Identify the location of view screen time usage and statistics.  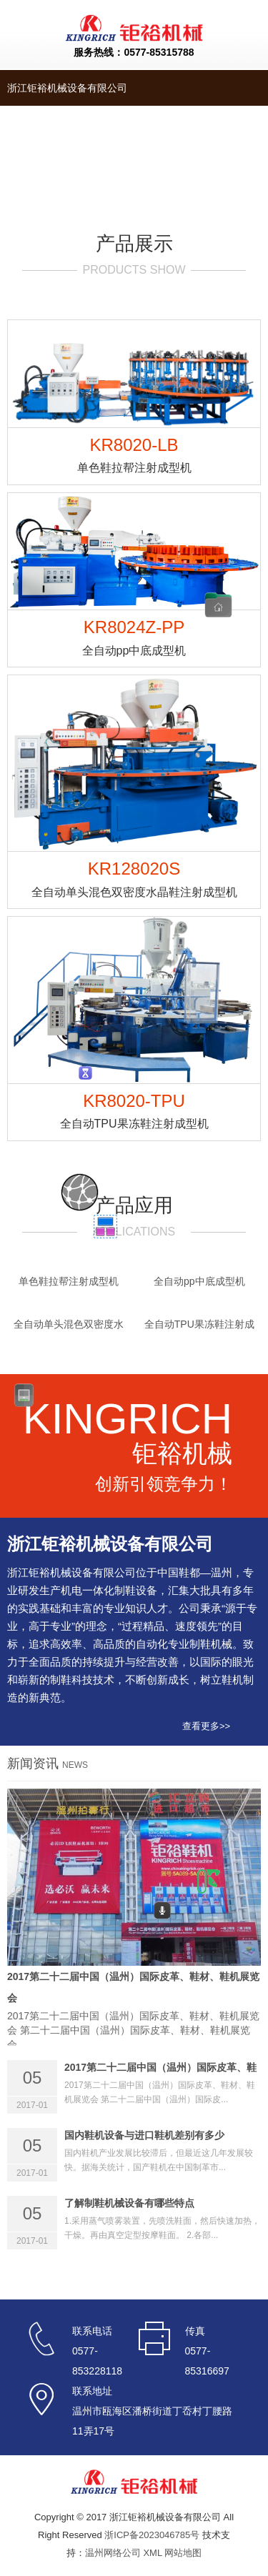
(85, 1073).